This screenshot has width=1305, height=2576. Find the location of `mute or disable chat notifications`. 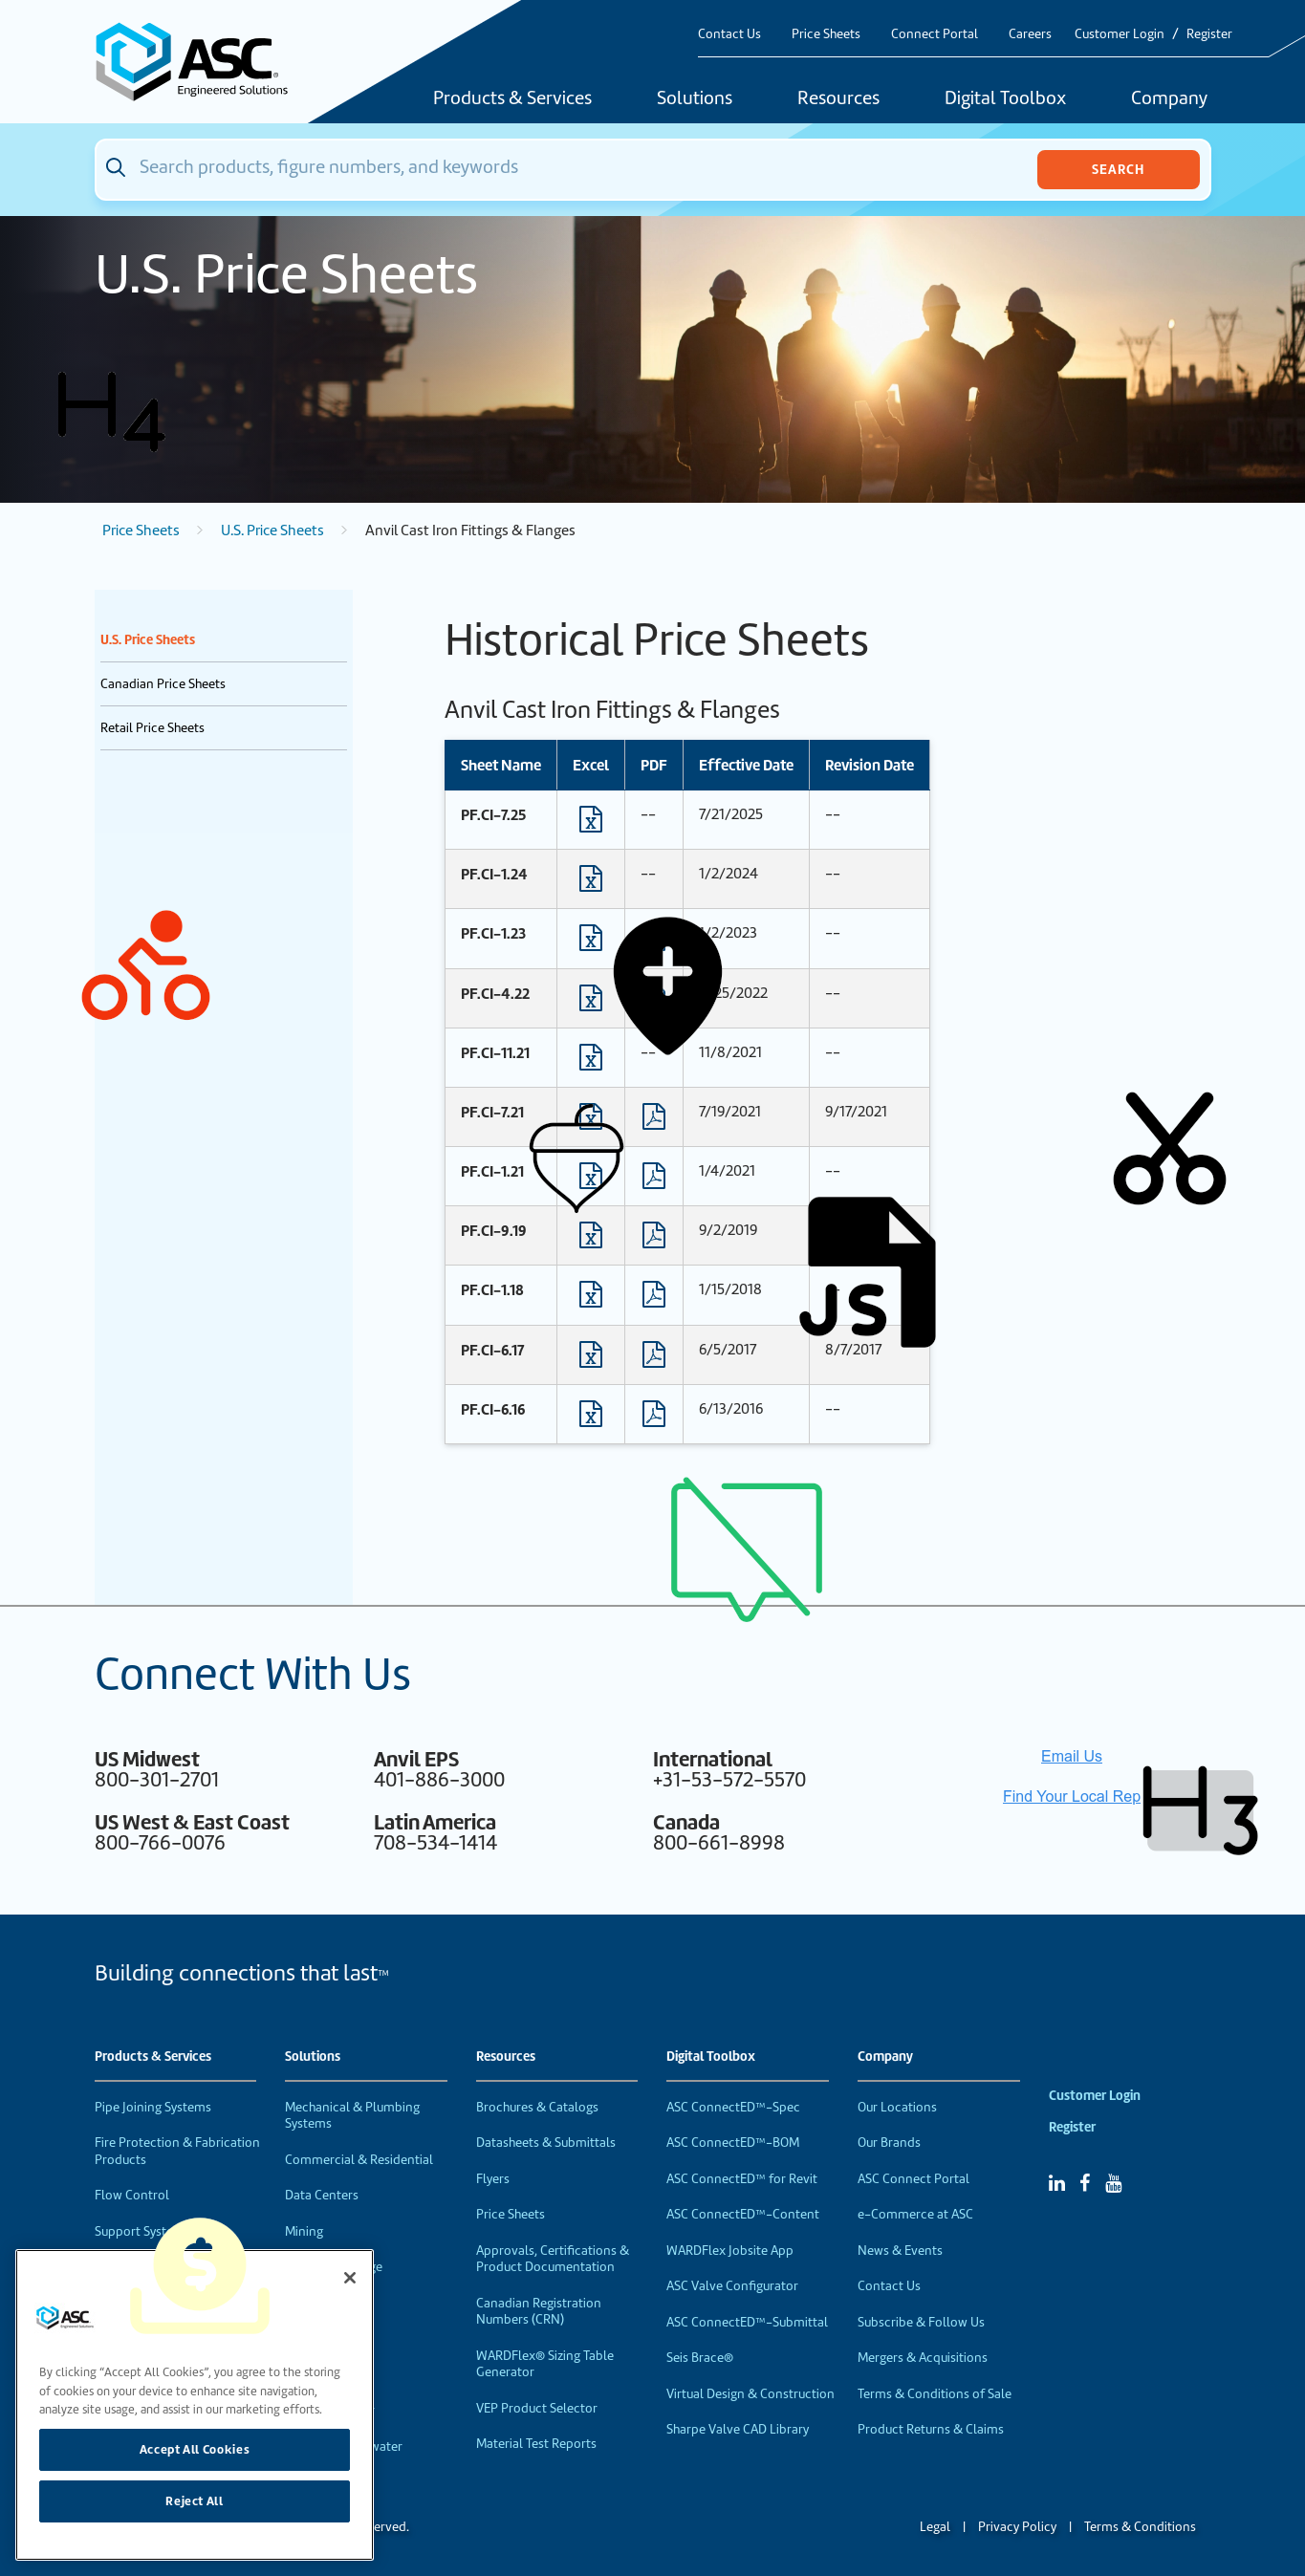

mute or disable chat notifications is located at coordinates (747, 1547).